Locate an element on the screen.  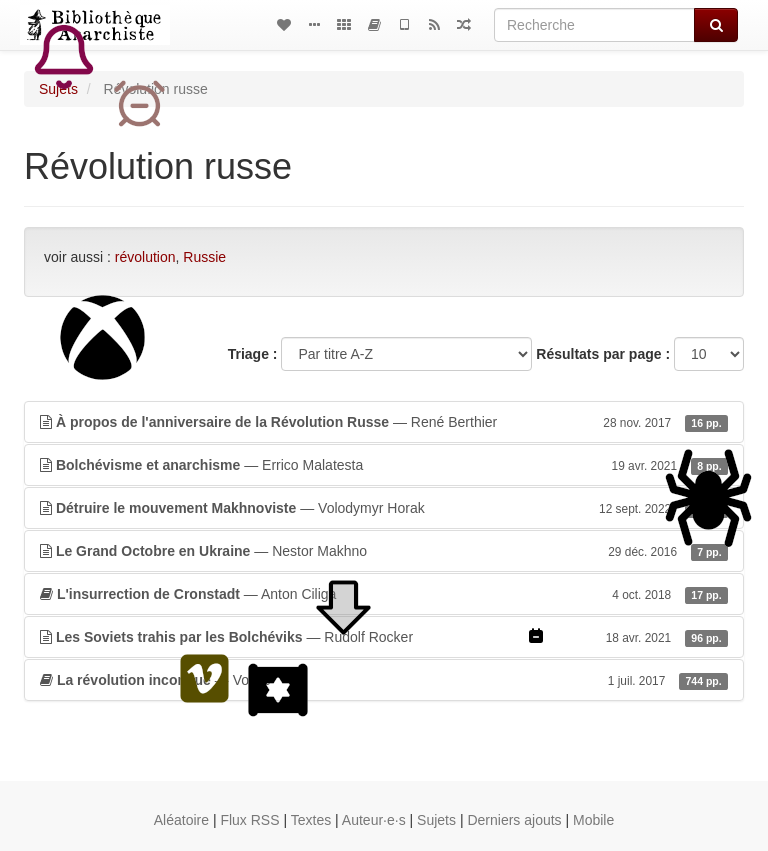
access jewish religious texts or torah content is located at coordinates (278, 690).